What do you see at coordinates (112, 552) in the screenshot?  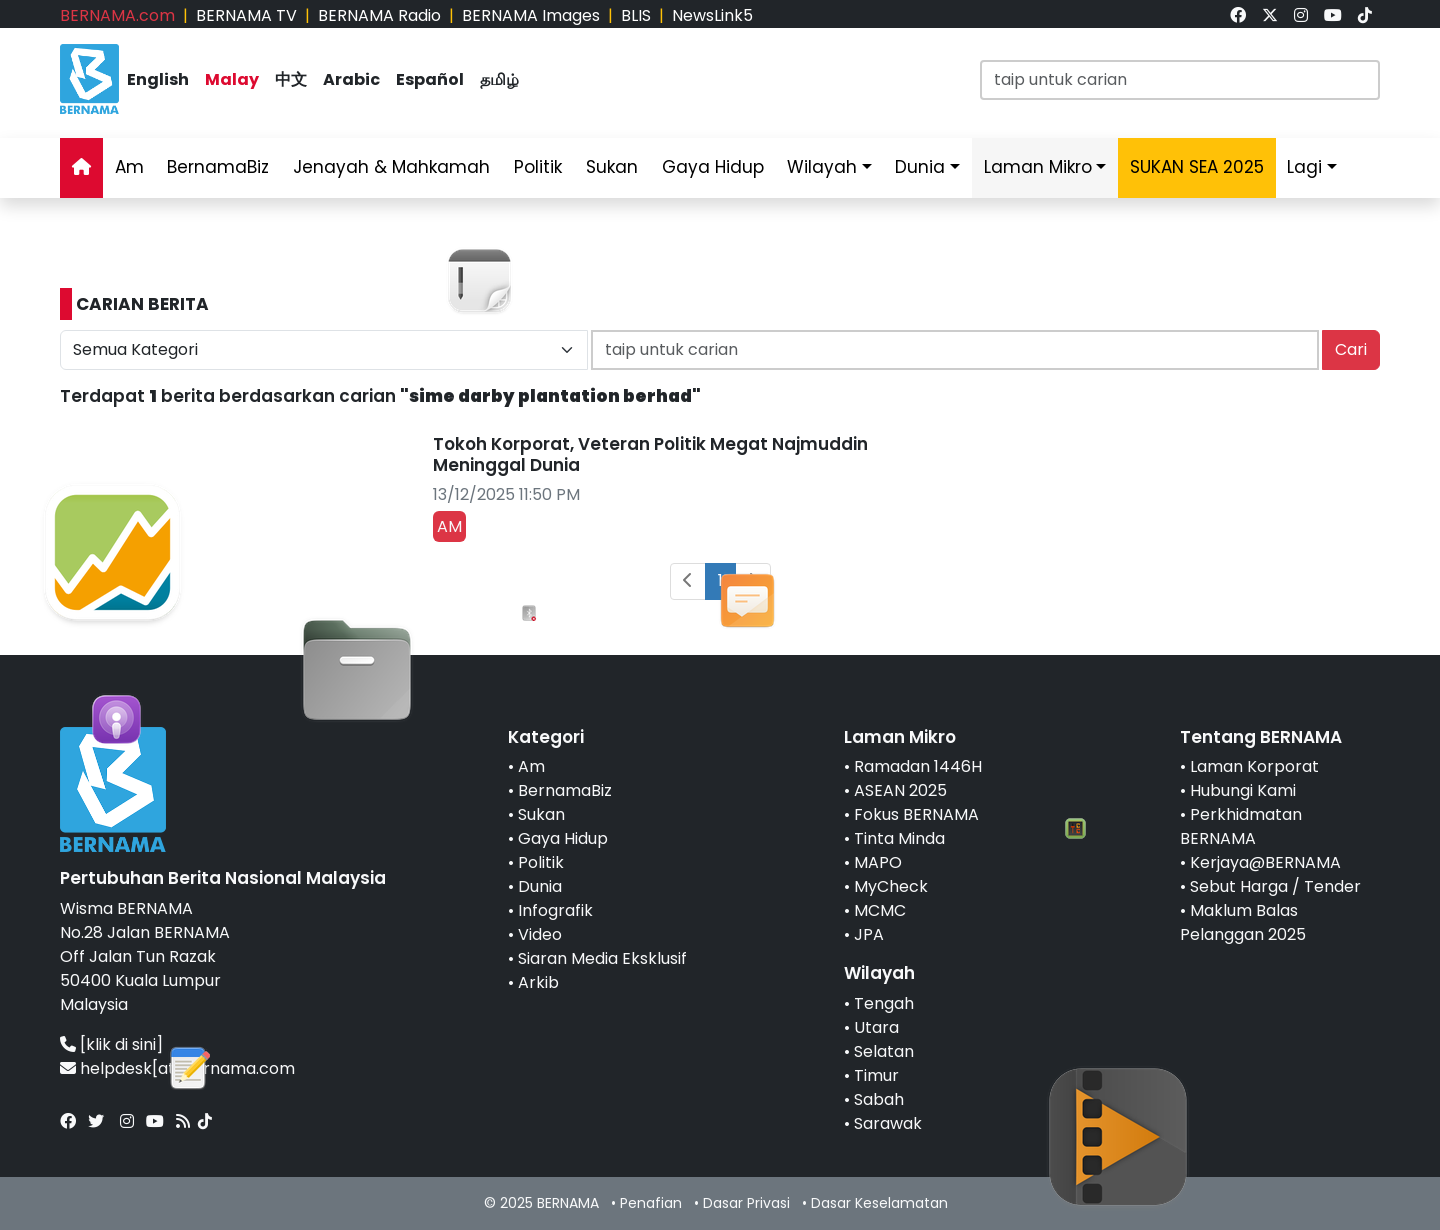 I see `open portfolio performance app` at bounding box center [112, 552].